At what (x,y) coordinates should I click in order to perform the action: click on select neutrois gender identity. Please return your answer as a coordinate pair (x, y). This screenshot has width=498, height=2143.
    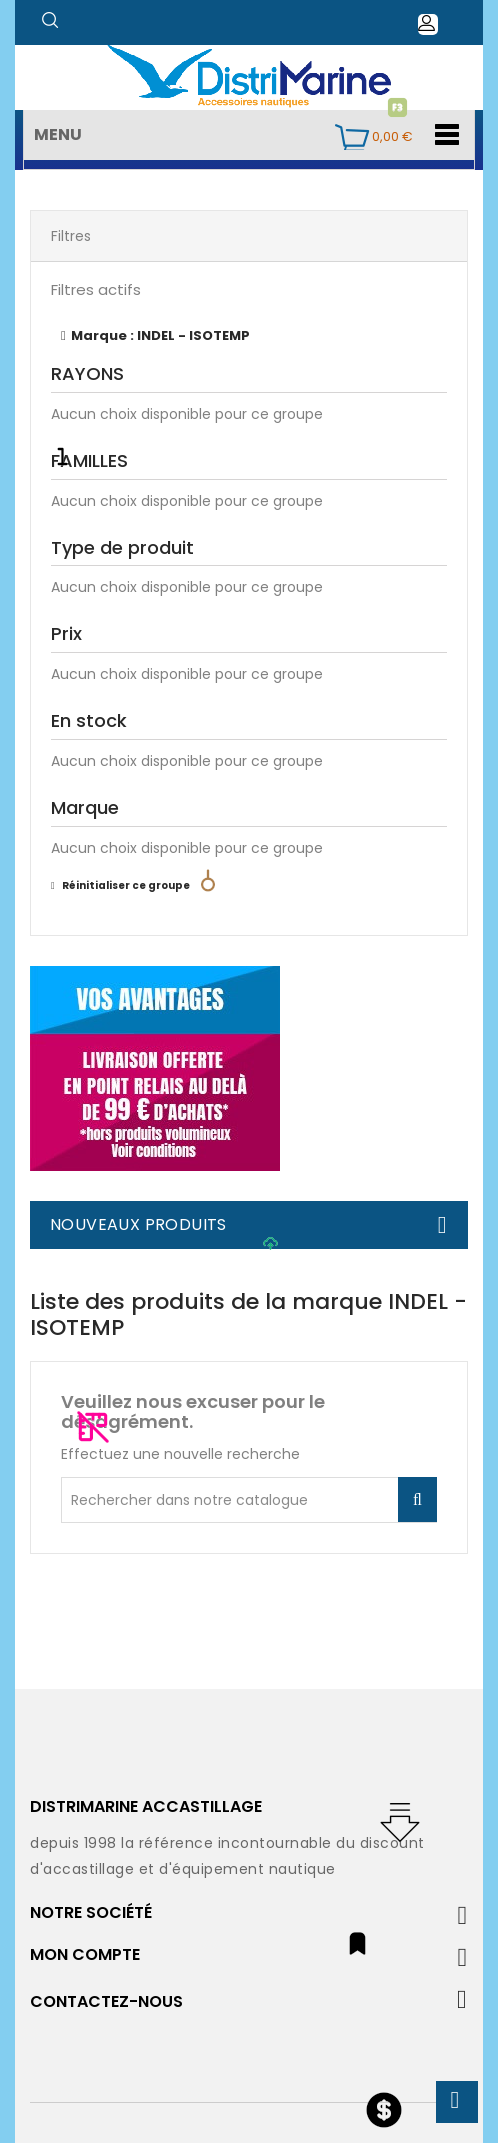
    Looking at the image, I should click on (208, 881).